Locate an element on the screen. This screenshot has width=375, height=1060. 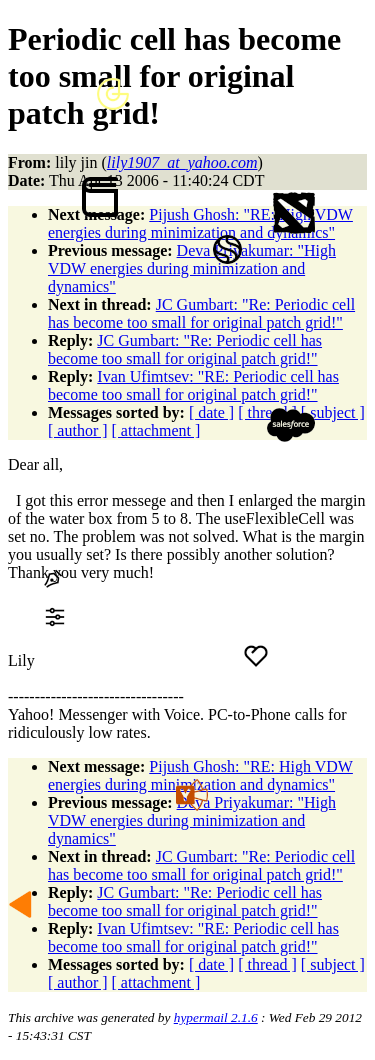
open Yammer enterprise social network is located at coordinates (192, 795).